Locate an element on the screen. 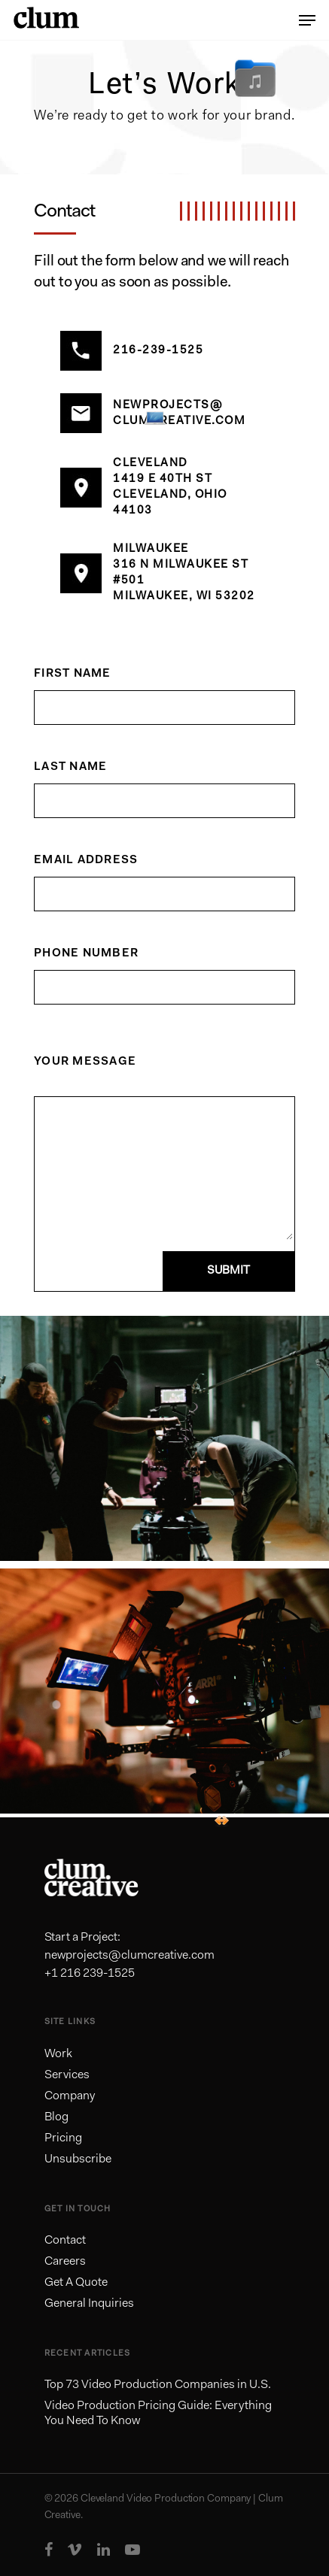  open your music folder is located at coordinates (255, 78).